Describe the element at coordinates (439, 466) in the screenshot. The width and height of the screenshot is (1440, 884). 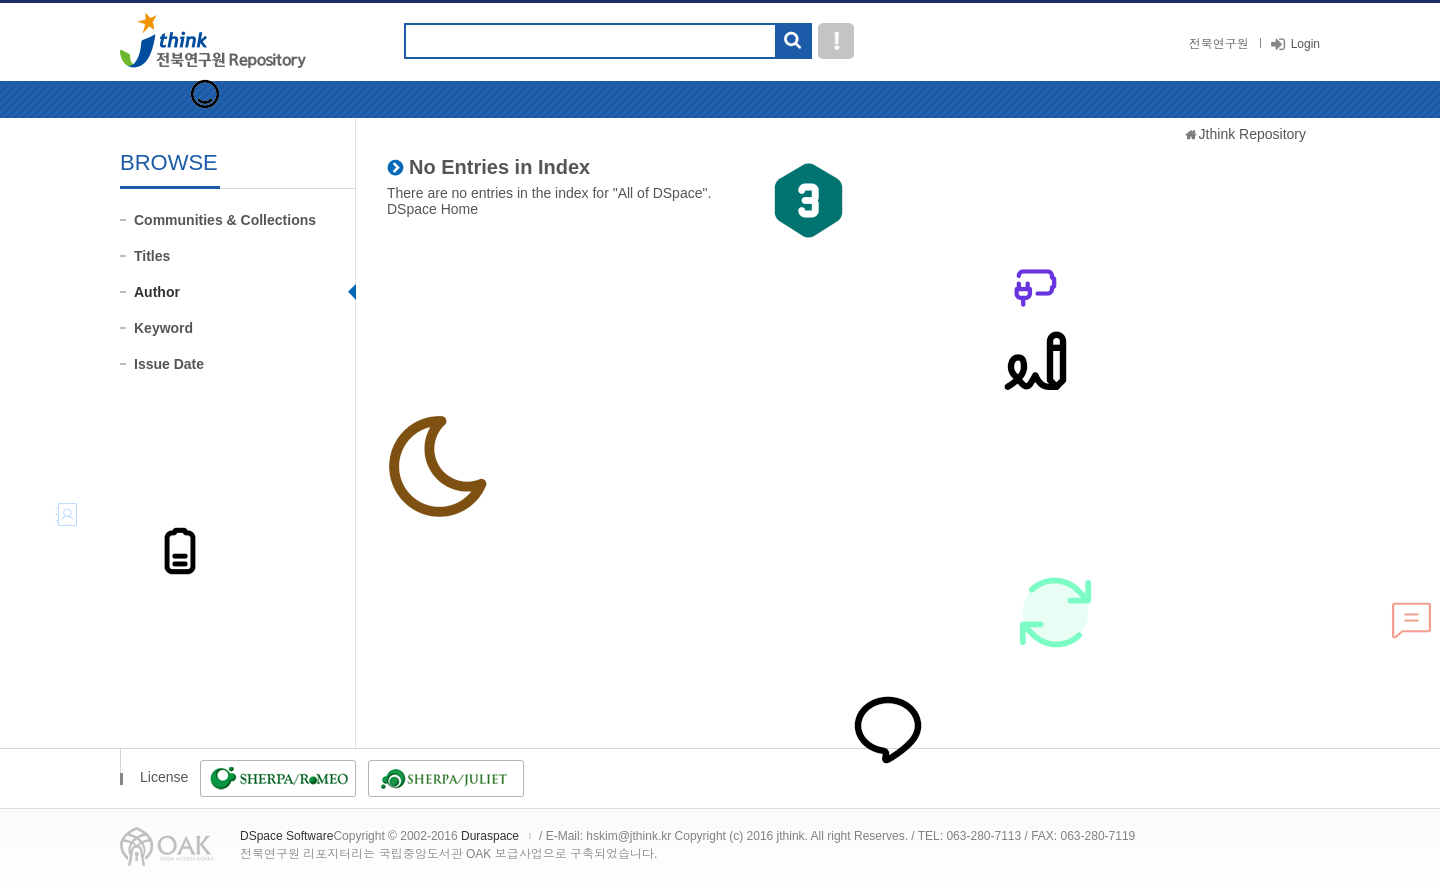
I see `toggle dark mode` at that location.